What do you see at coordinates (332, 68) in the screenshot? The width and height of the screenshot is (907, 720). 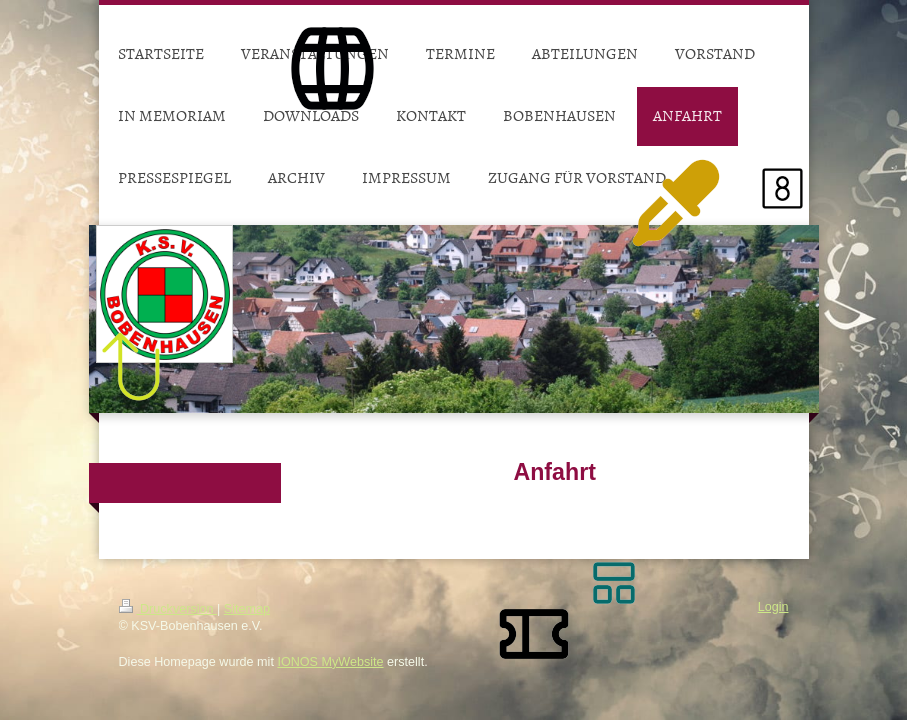 I see `view inventory or storage items` at bounding box center [332, 68].